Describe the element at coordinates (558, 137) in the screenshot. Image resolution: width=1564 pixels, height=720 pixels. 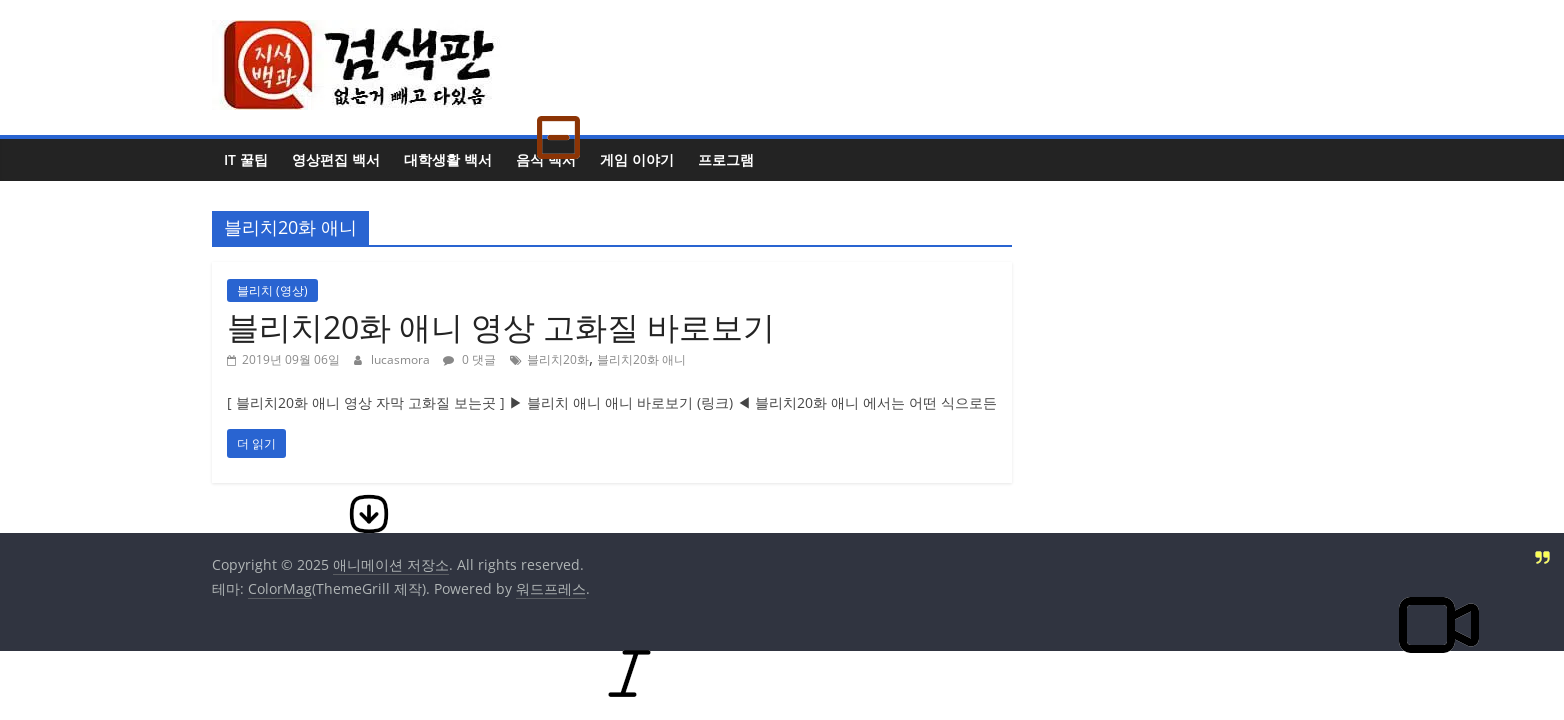
I see `remove or delete an item` at that location.